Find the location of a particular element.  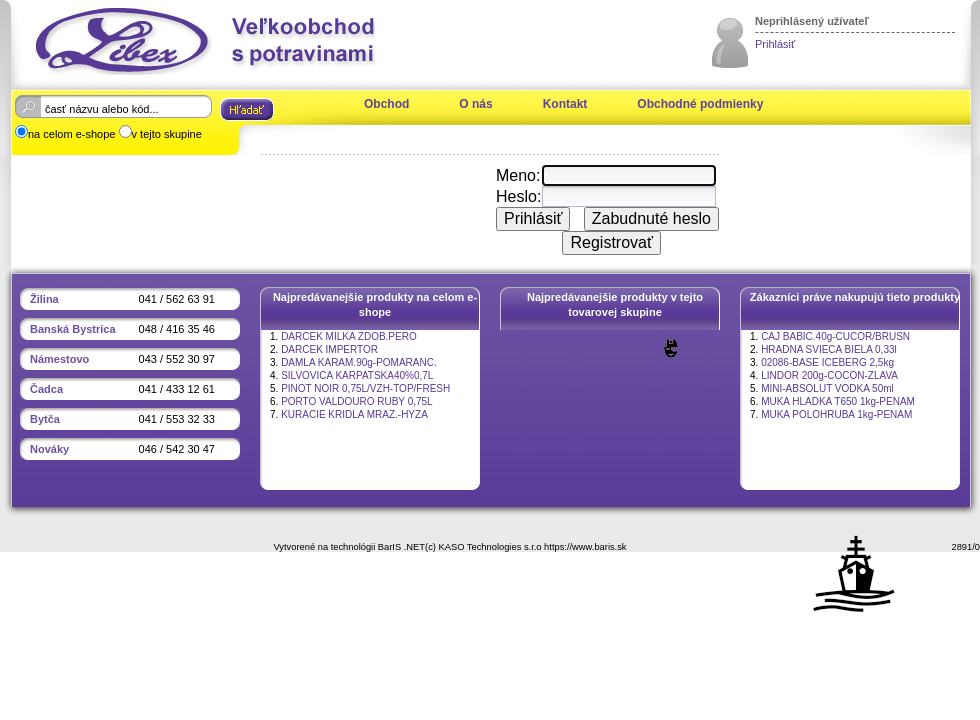

play battleship game is located at coordinates (856, 577).